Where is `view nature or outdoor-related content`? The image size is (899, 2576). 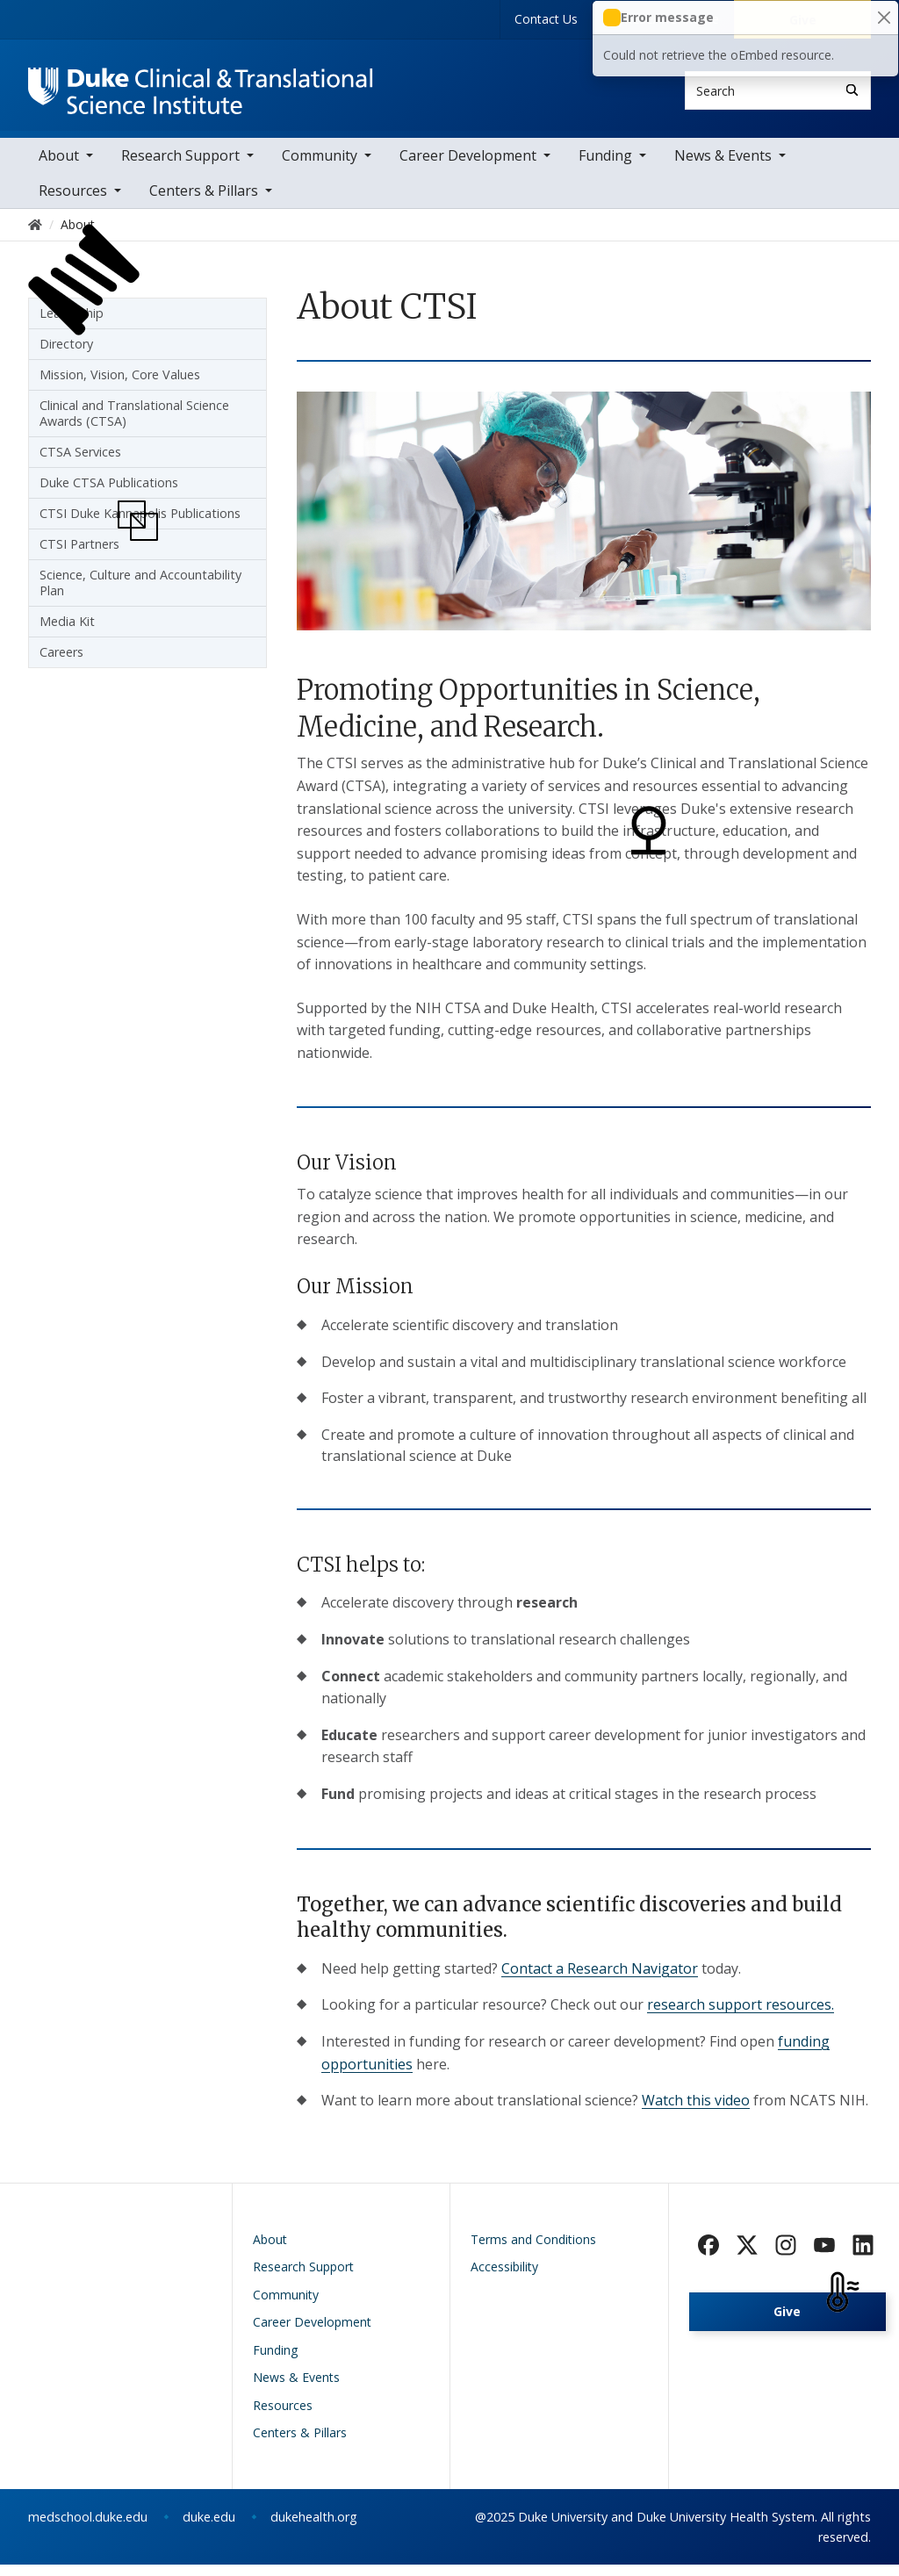
view nature or outdoor-related content is located at coordinates (648, 830).